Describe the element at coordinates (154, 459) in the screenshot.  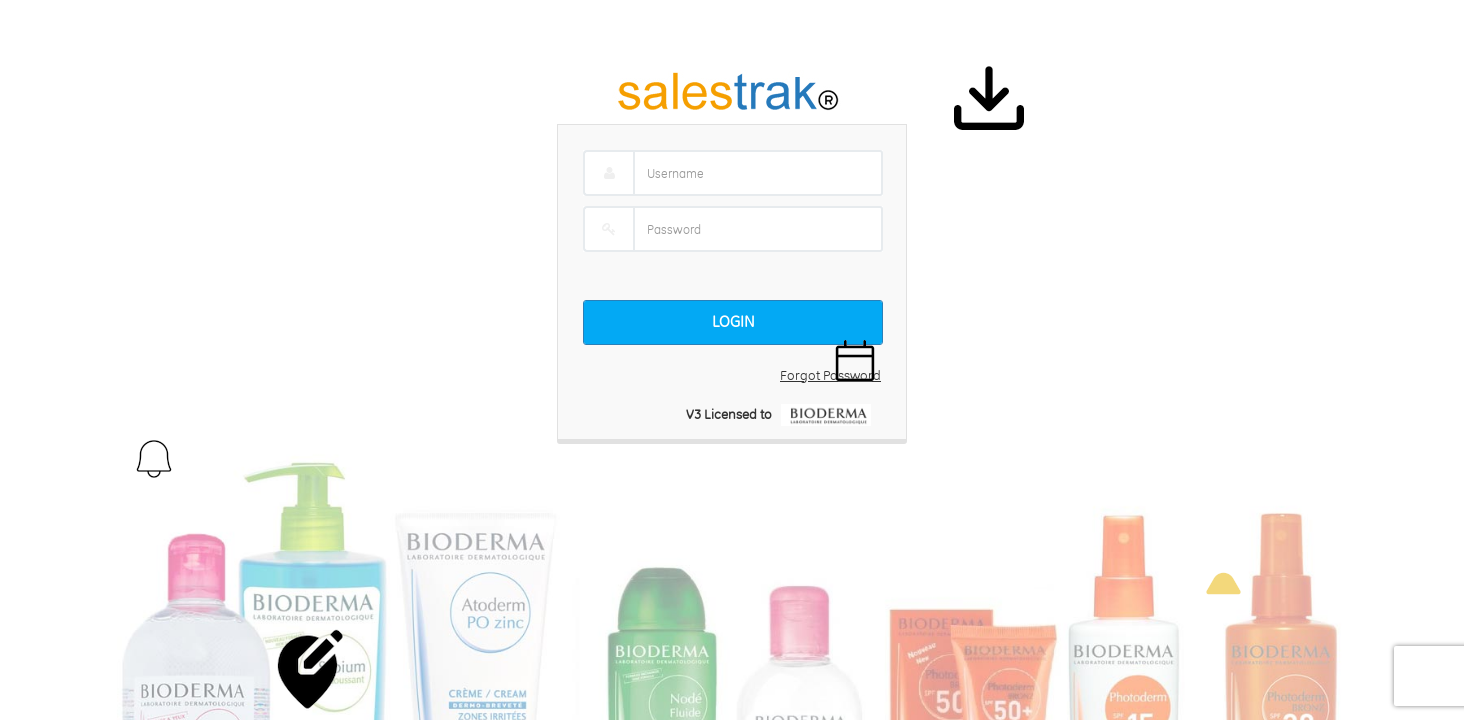
I see `view notifications` at that location.